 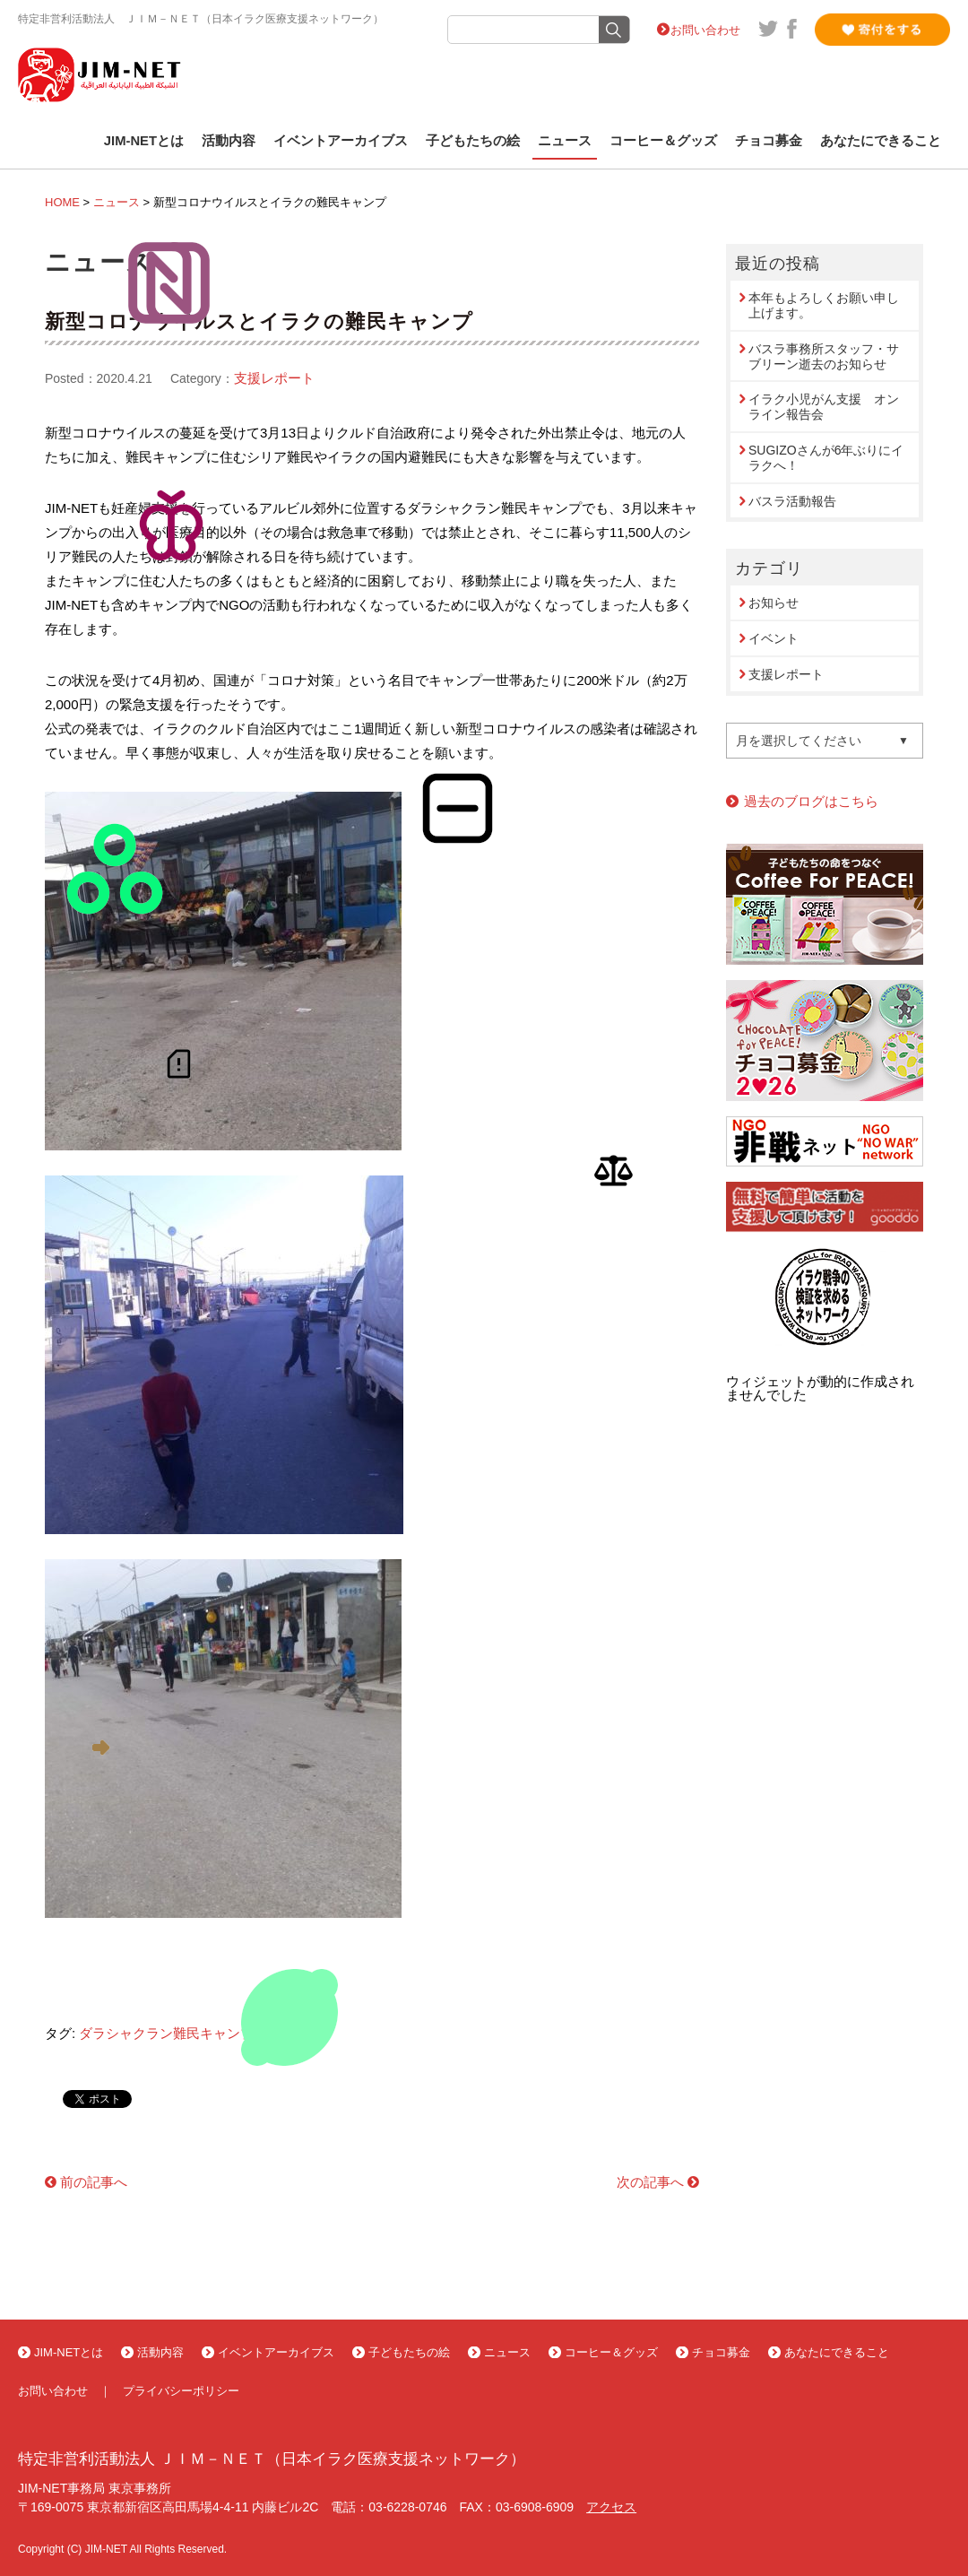 What do you see at coordinates (457, 808) in the screenshot?
I see `flat dry laundry care instruction` at bounding box center [457, 808].